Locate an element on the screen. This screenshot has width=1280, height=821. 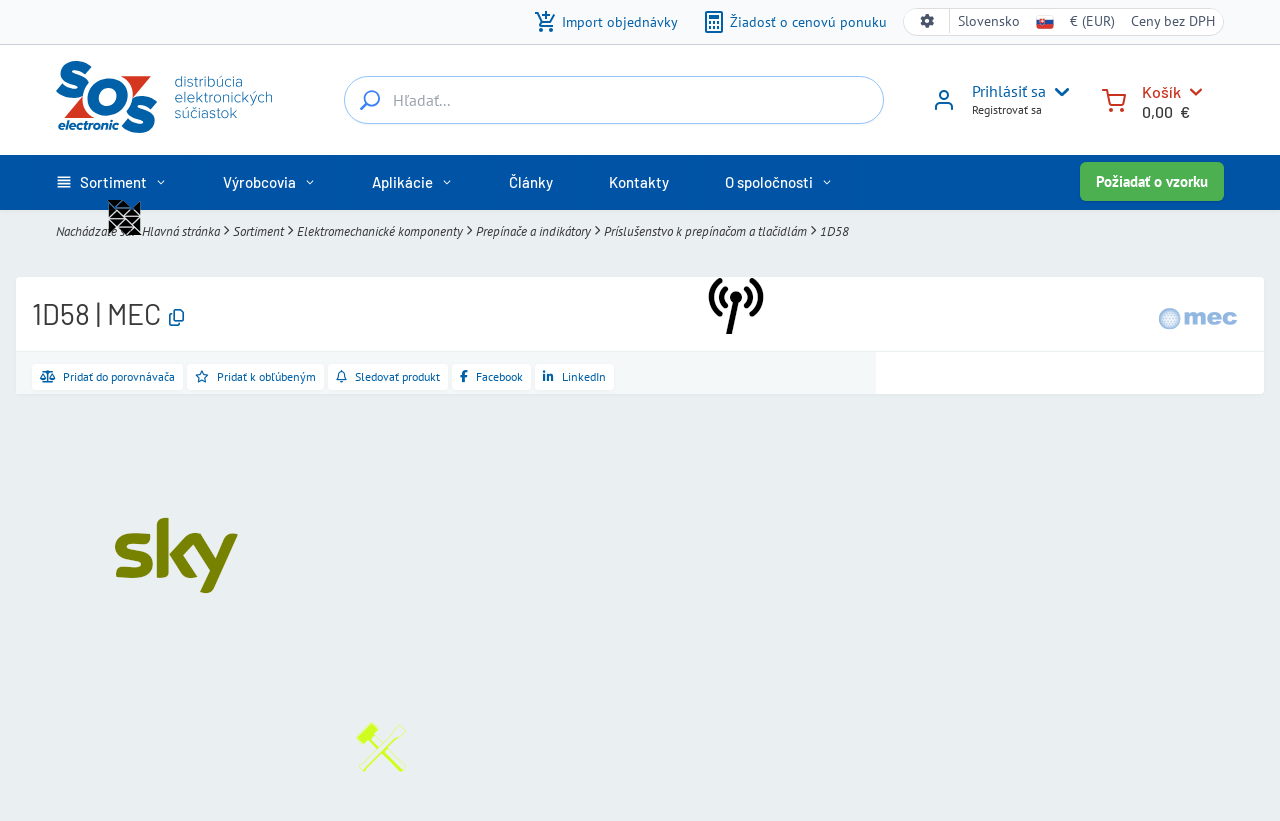
podcast index logo is located at coordinates (736, 306).